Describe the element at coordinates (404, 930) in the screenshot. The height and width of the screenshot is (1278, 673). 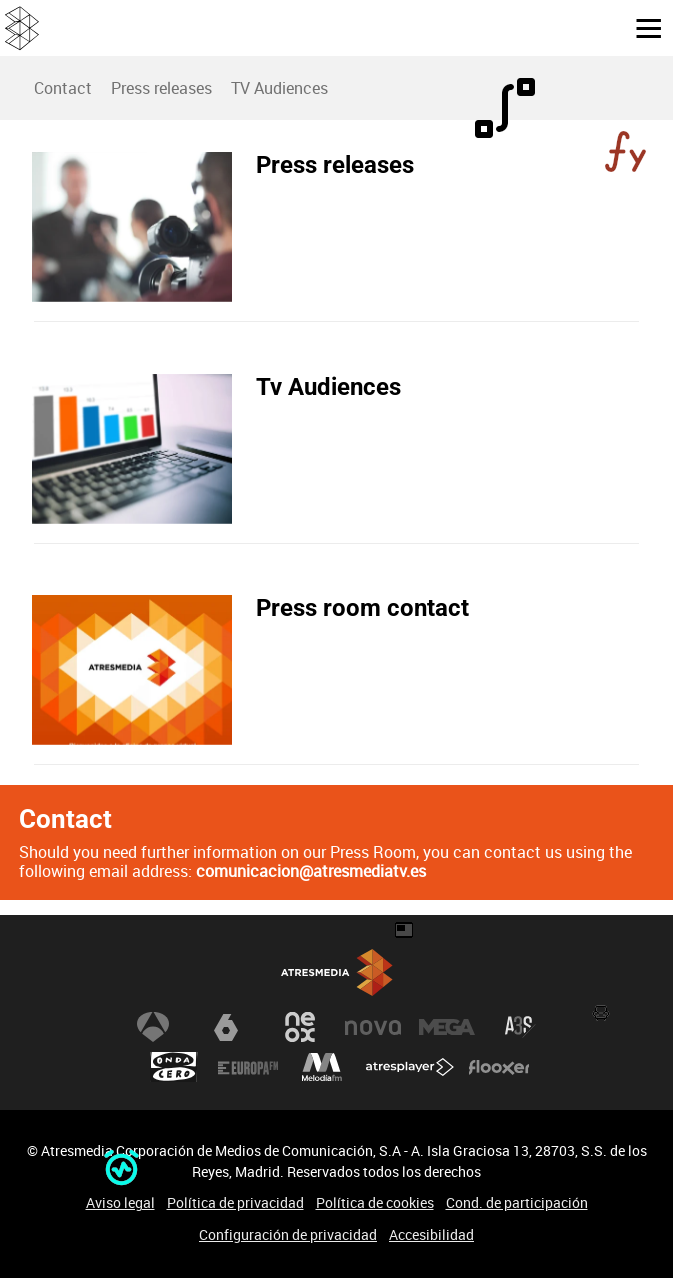
I see `access featured or highlighted video content` at that location.